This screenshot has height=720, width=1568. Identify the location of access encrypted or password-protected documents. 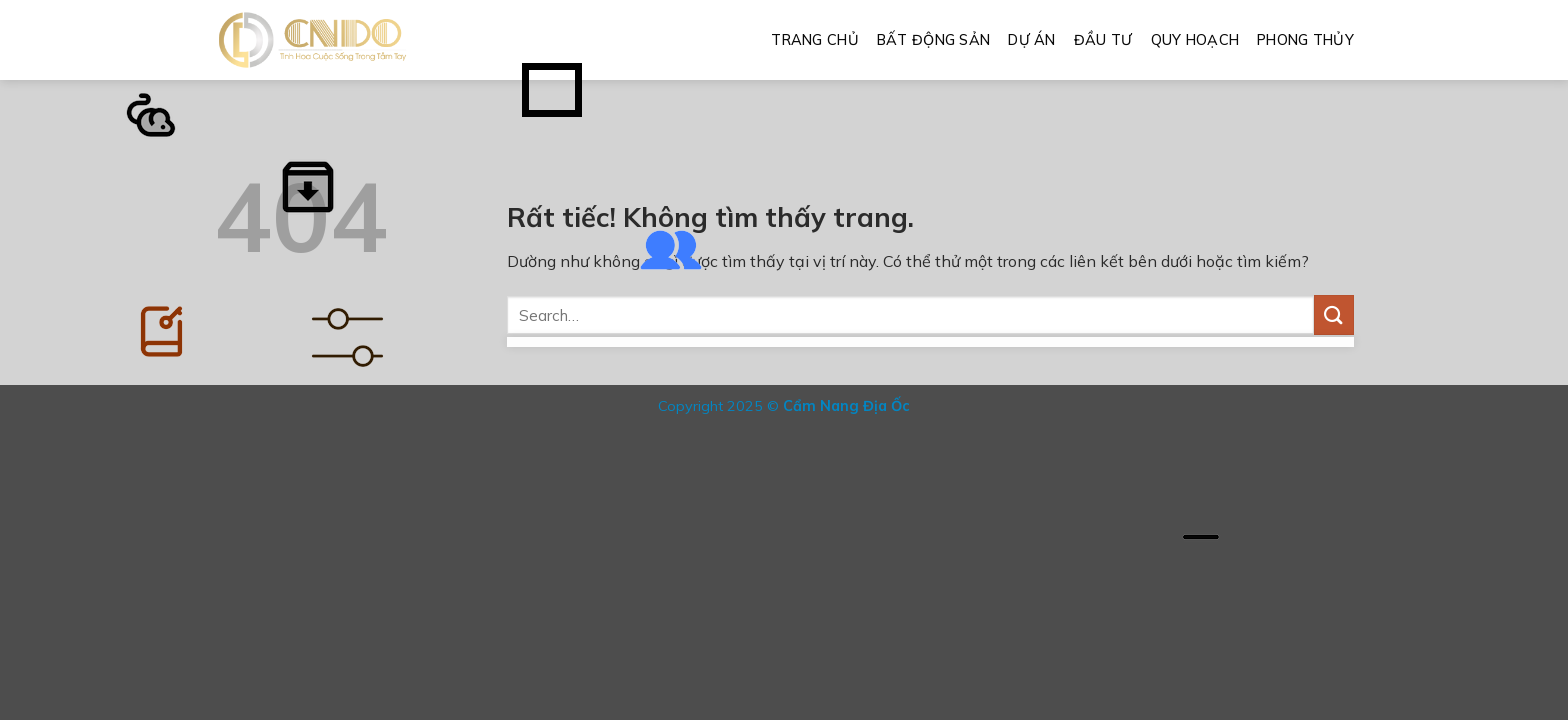
(161, 331).